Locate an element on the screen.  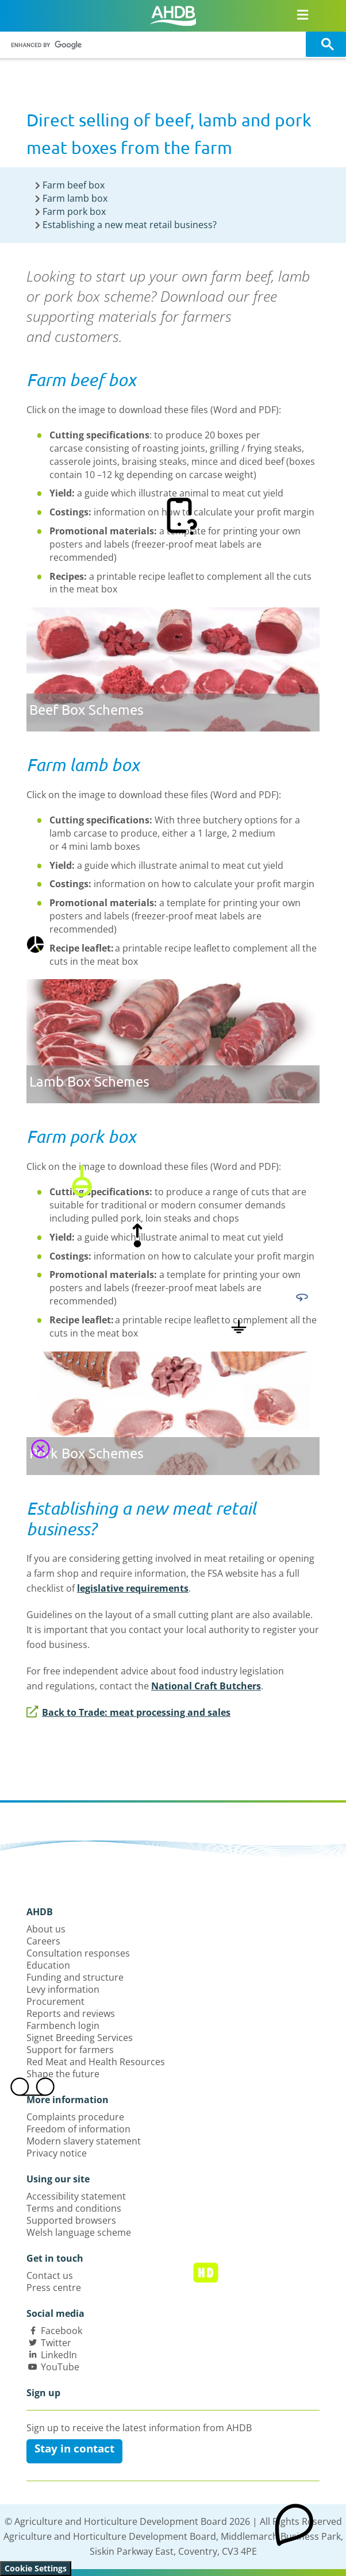
indicates electrical ground connection in circuit diagrams is located at coordinates (239, 1326).